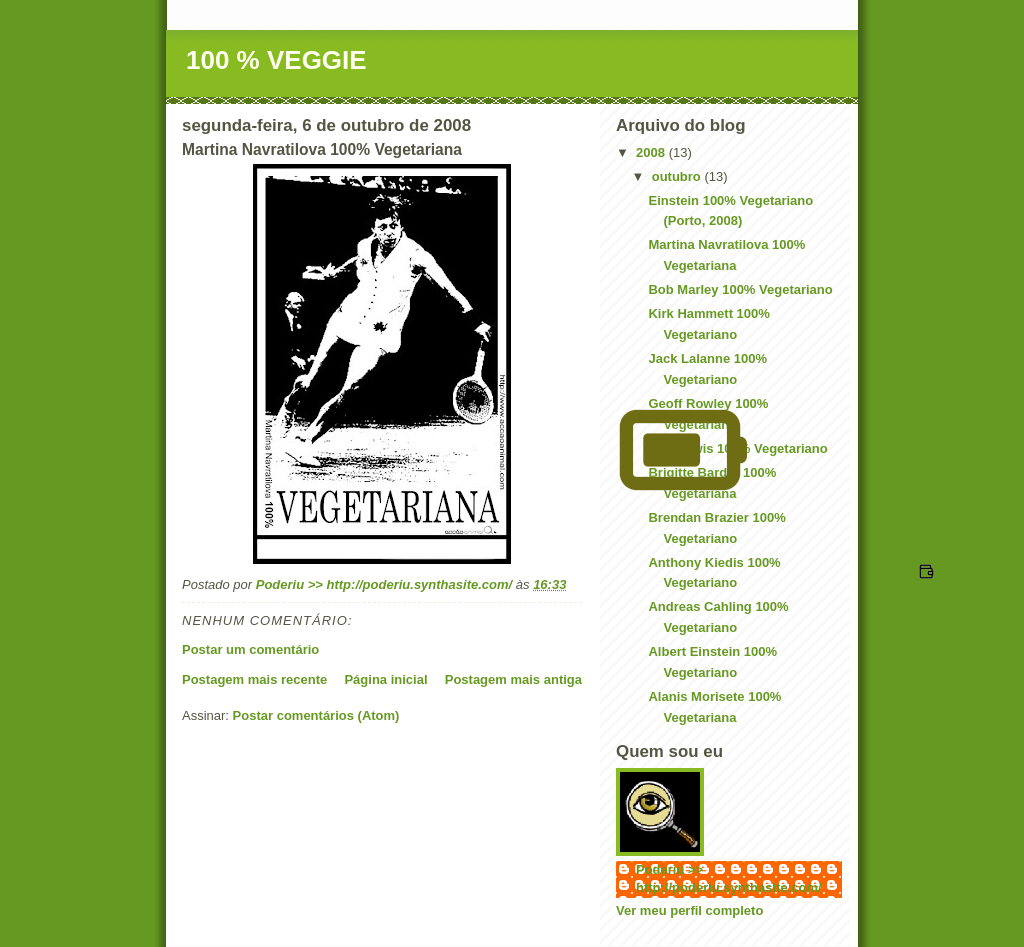 The width and height of the screenshot is (1024, 947). What do you see at coordinates (926, 571) in the screenshot?
I see `access your wallet or payment methods` at bounding box center [926, 571].